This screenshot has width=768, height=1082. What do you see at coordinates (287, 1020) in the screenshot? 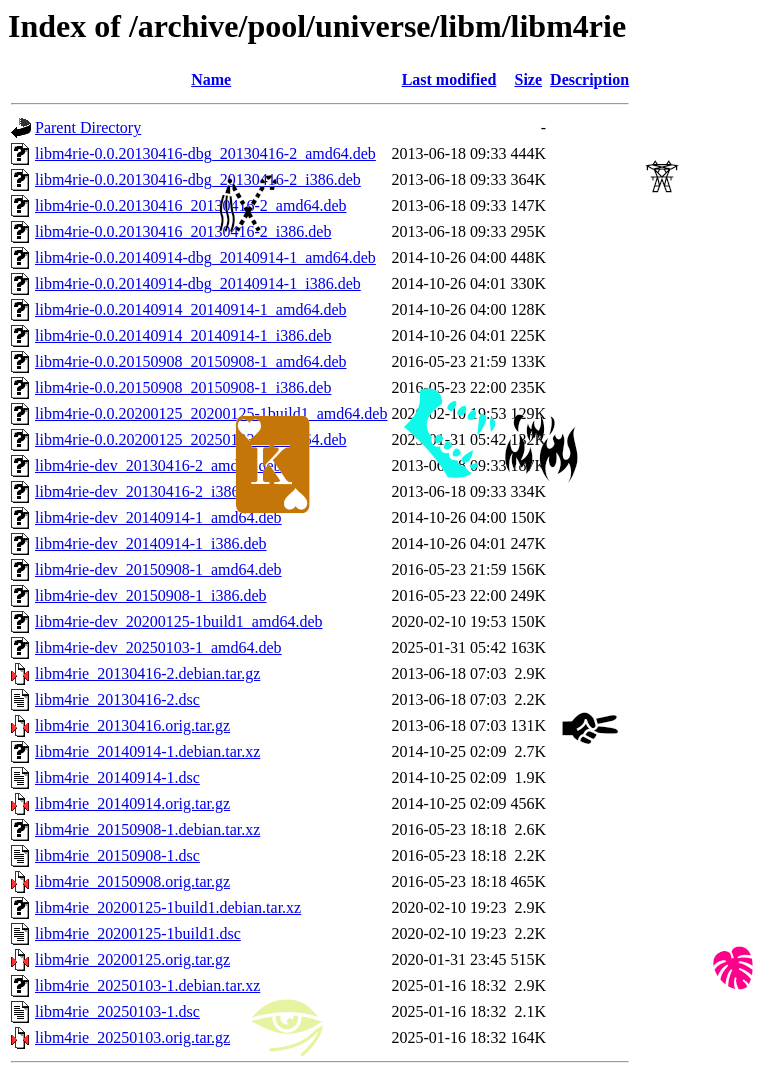
I see `indicates eye strain or fatigue warning` at bounding box center [287, 1020].